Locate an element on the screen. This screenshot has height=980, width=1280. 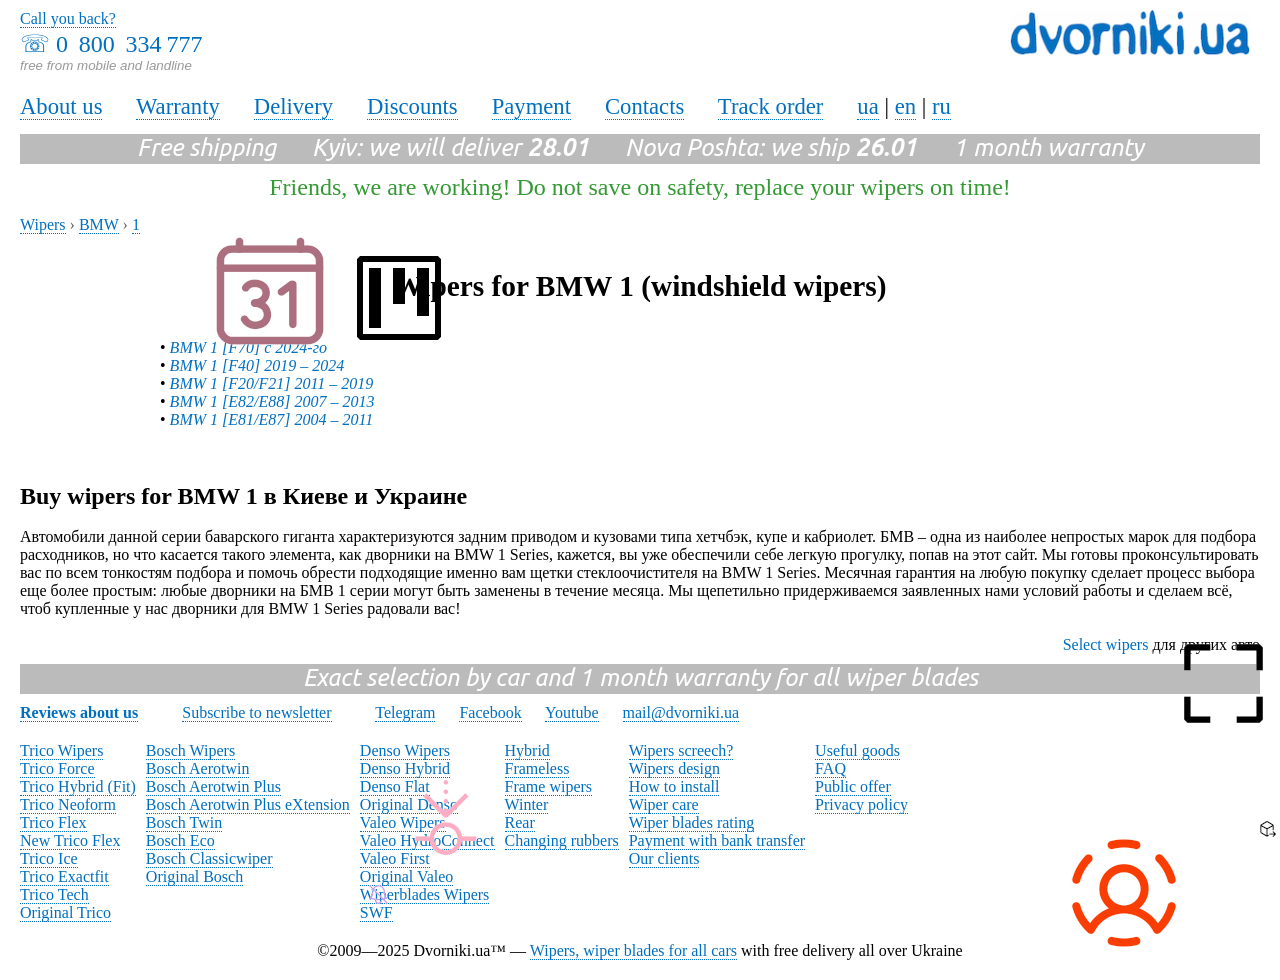
fetch changes from remote repository is located at coordinates (443, 817).